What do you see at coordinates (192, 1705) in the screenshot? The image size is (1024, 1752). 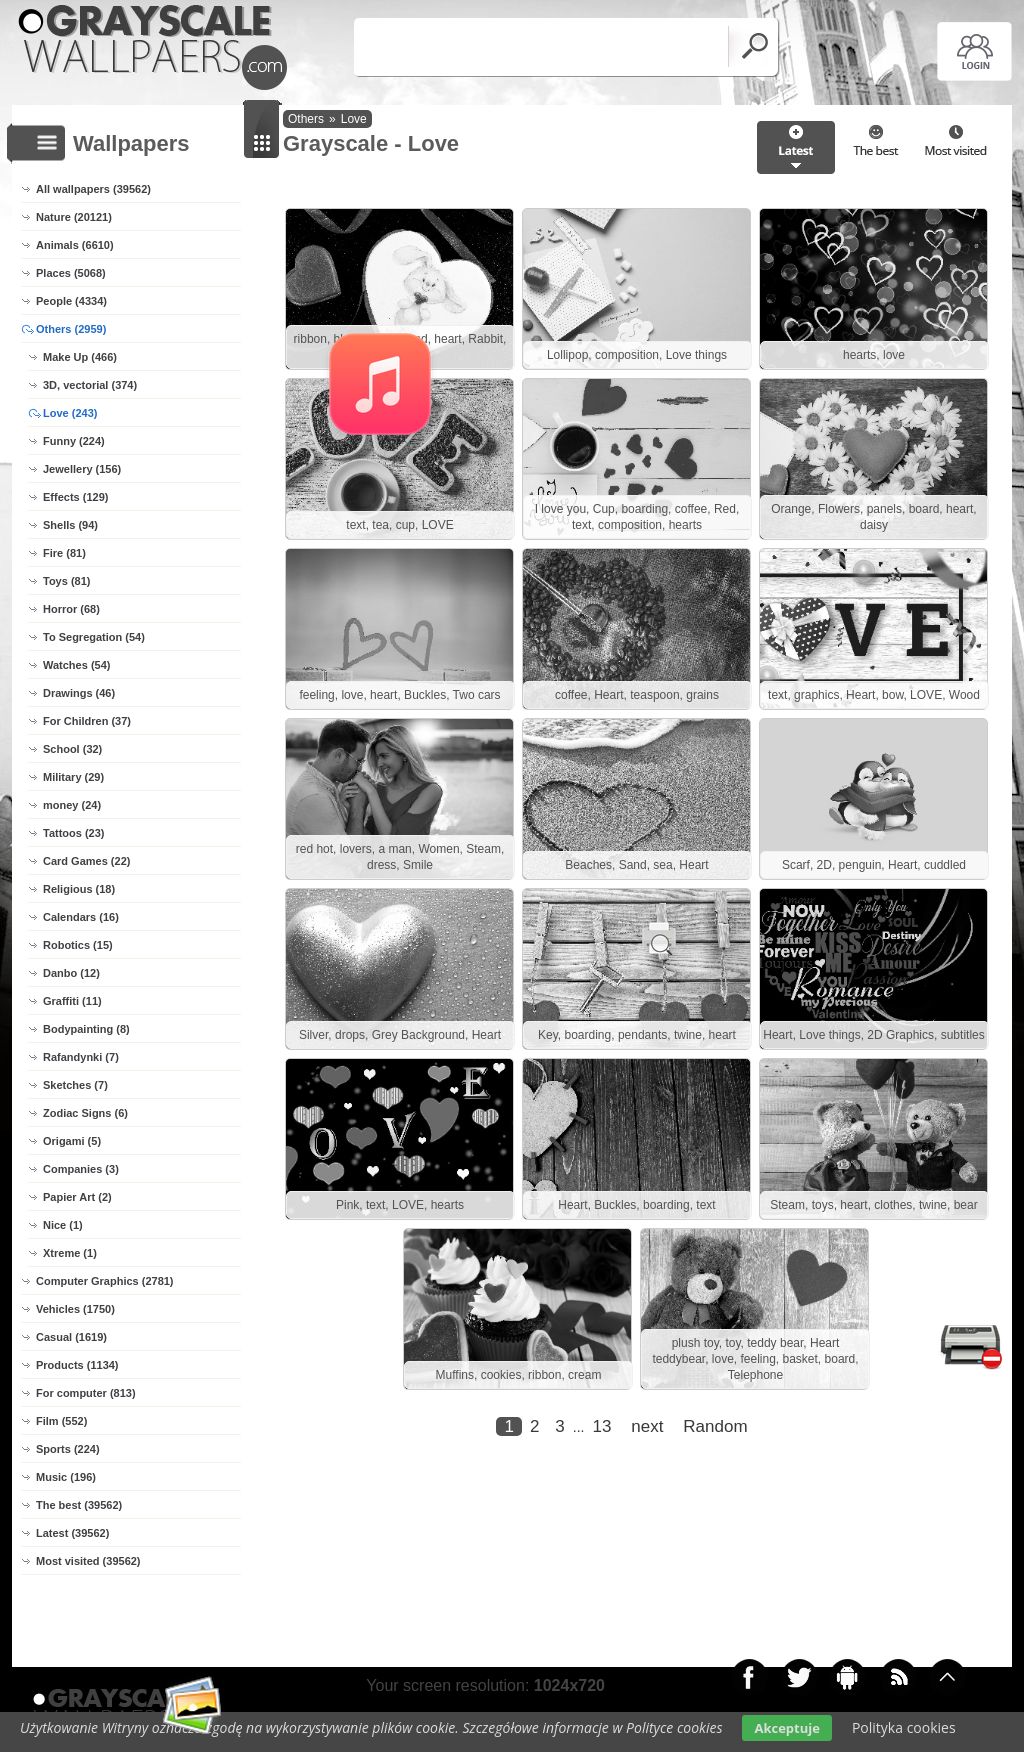 I see `access your photo library` at bounding box center [192, 1705].